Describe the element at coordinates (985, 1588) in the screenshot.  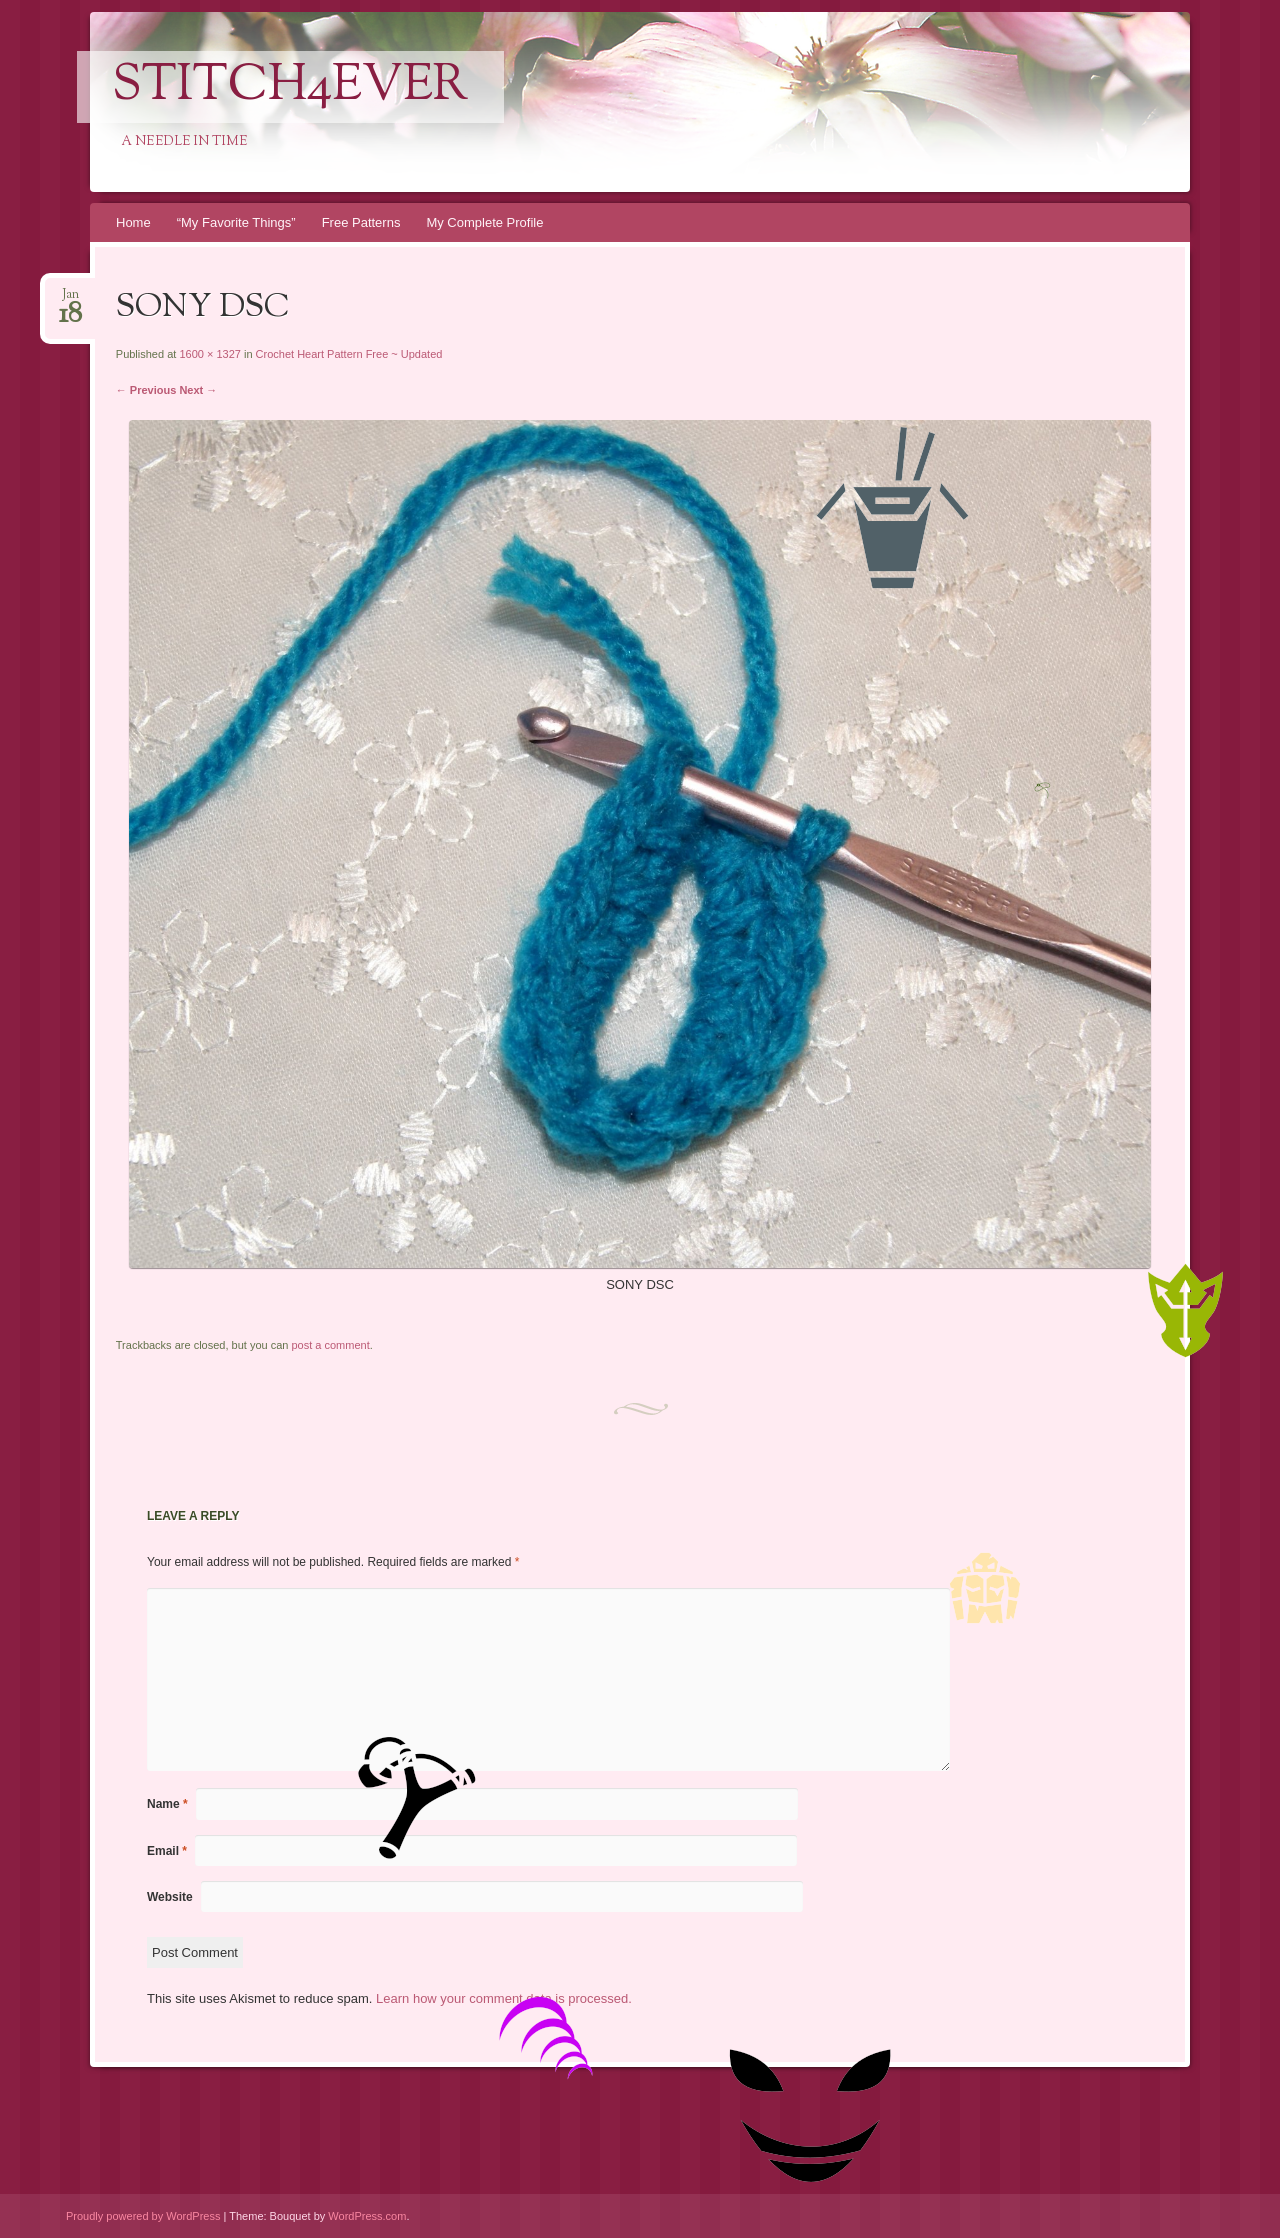
I see `summon or deploy a rock golem unit` at that location.